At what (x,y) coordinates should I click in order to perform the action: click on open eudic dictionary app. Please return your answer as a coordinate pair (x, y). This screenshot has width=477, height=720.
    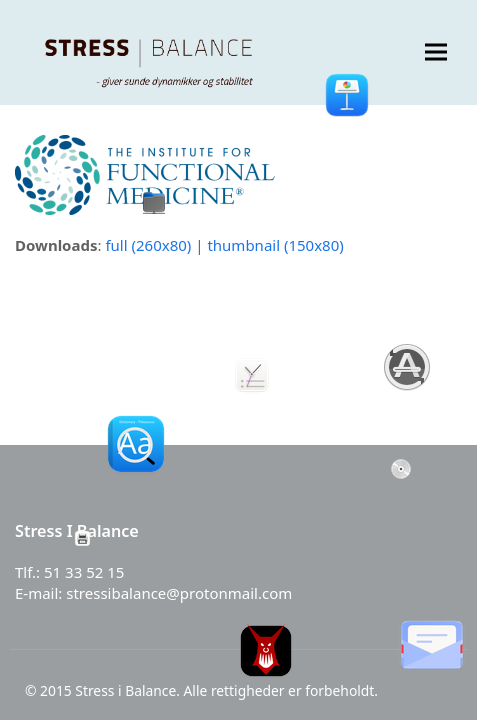
    Looking at the image, I should click on (136, 444).